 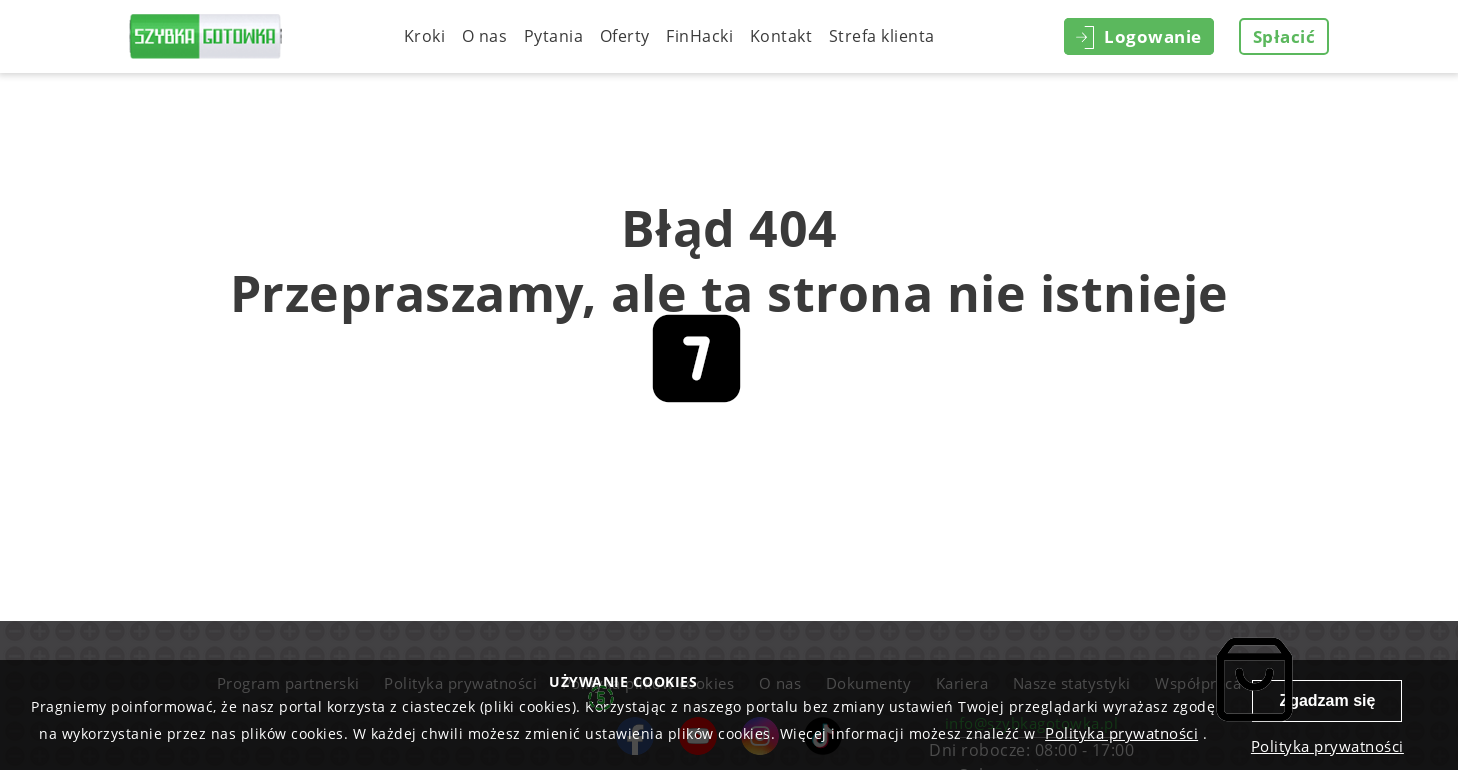 What do you see at coordinates (1254, 679) in the screenshot?
I see `view your shopping cart` at bounding box center [1254, 679].